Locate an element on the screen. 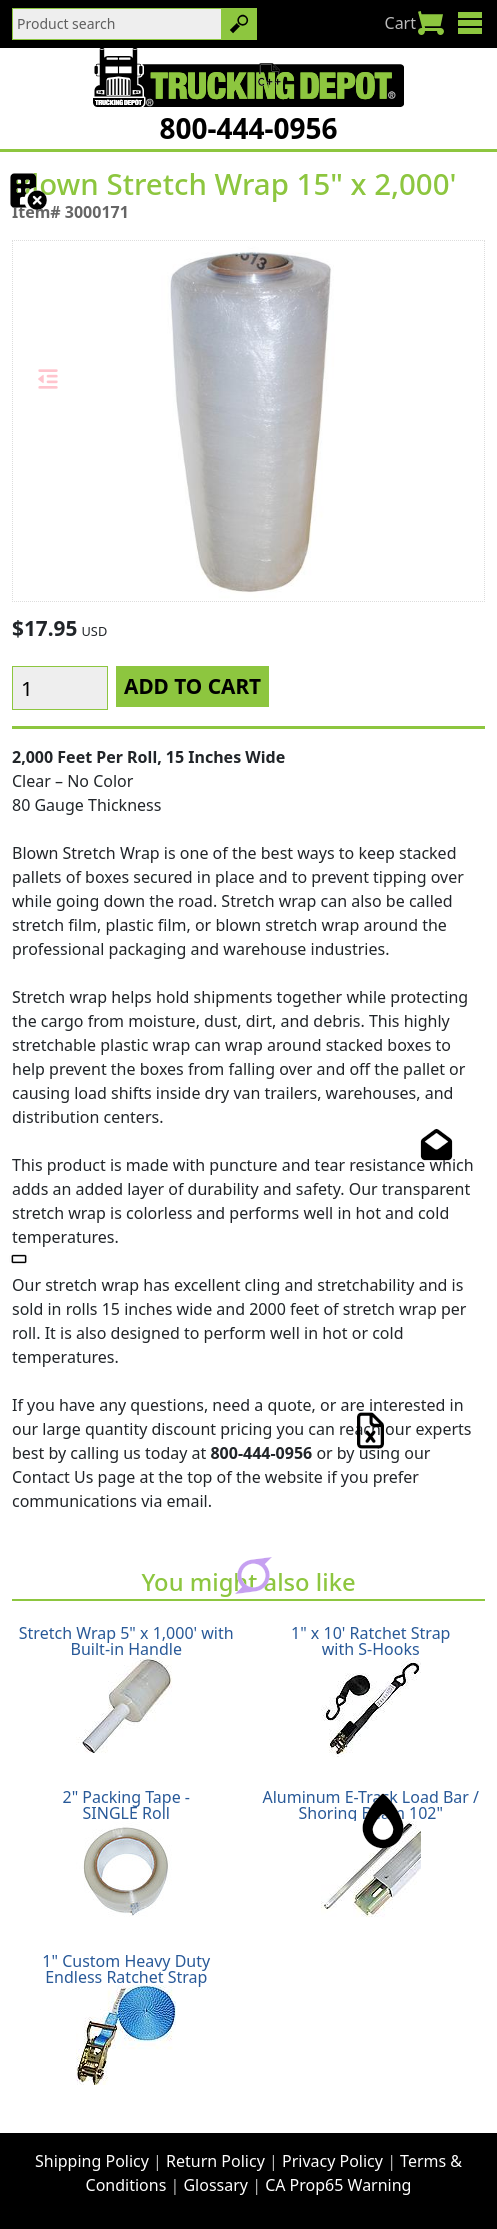 Image resolution: width=497 pixels, height=2229 pixels. decrease text indentation is located at coordinates (48, 379).